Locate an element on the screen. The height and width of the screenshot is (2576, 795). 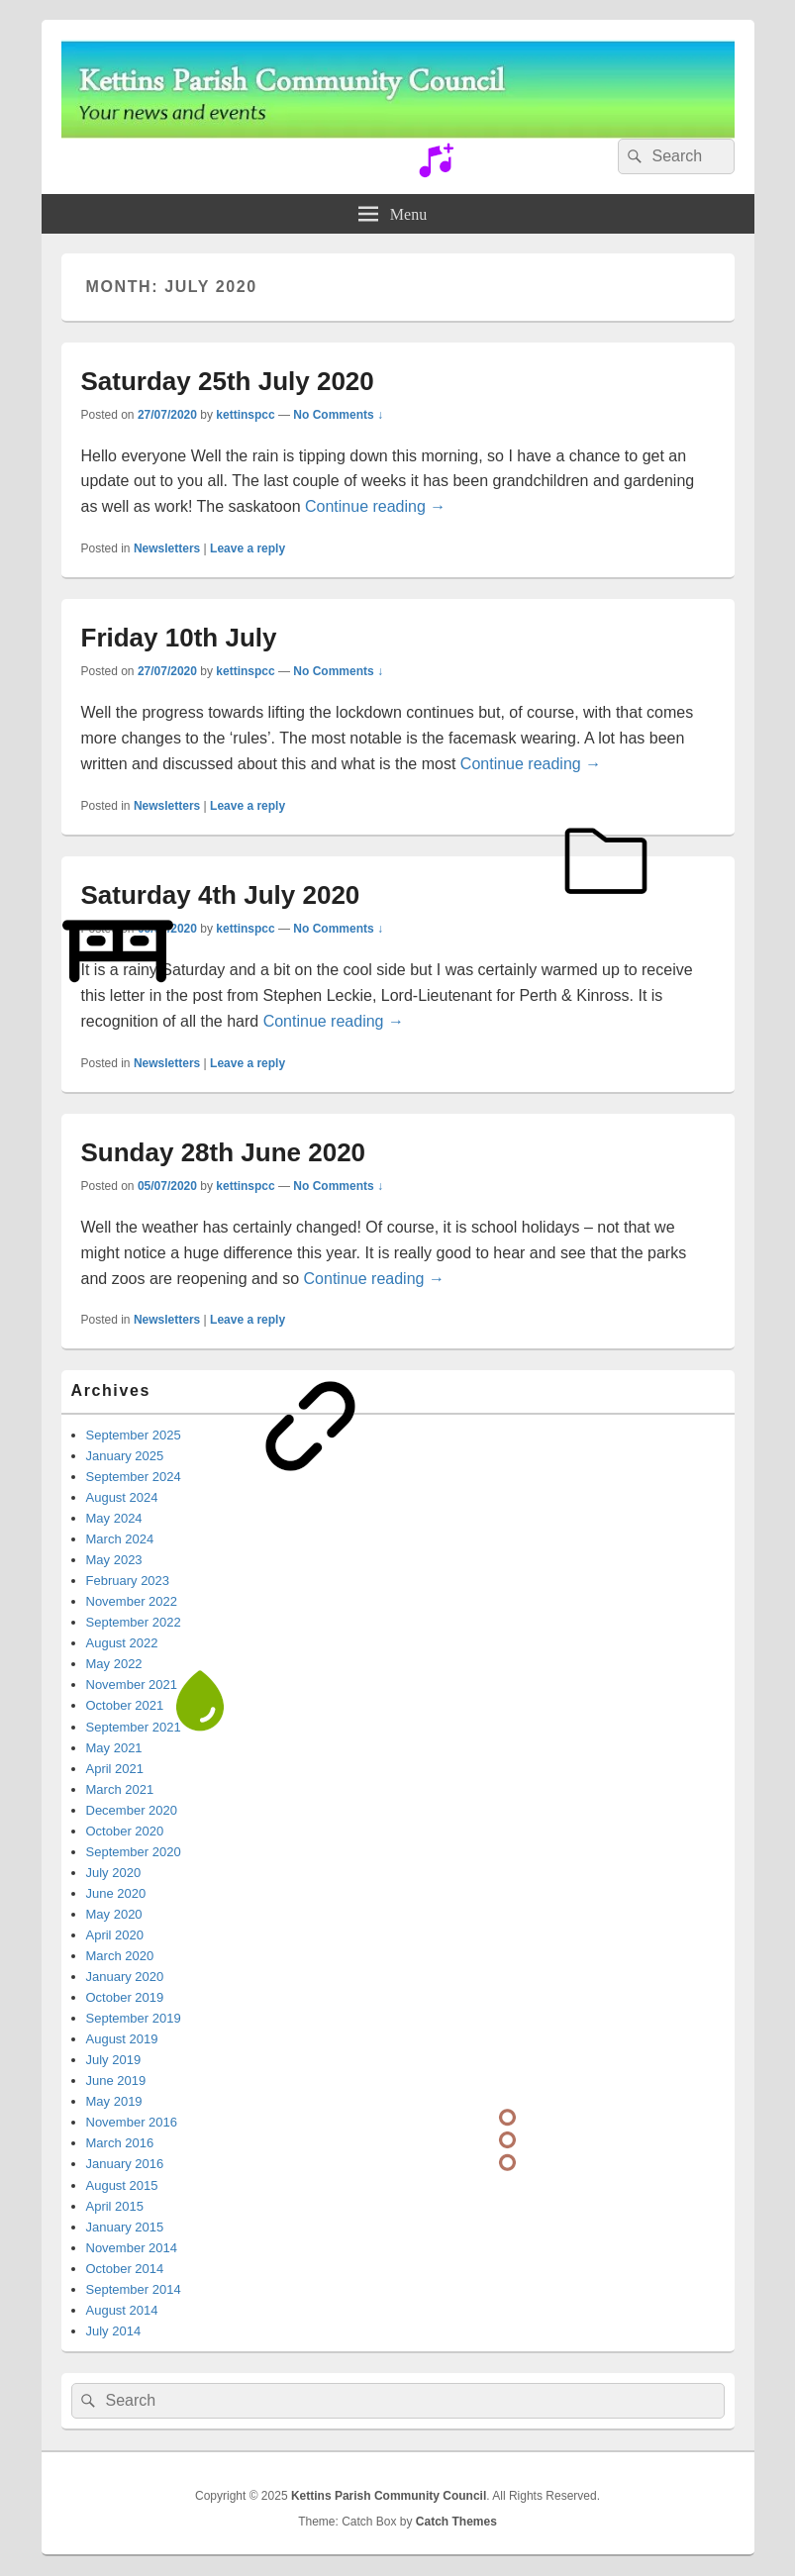
open more options menu is located at coordinates (507, 2139).